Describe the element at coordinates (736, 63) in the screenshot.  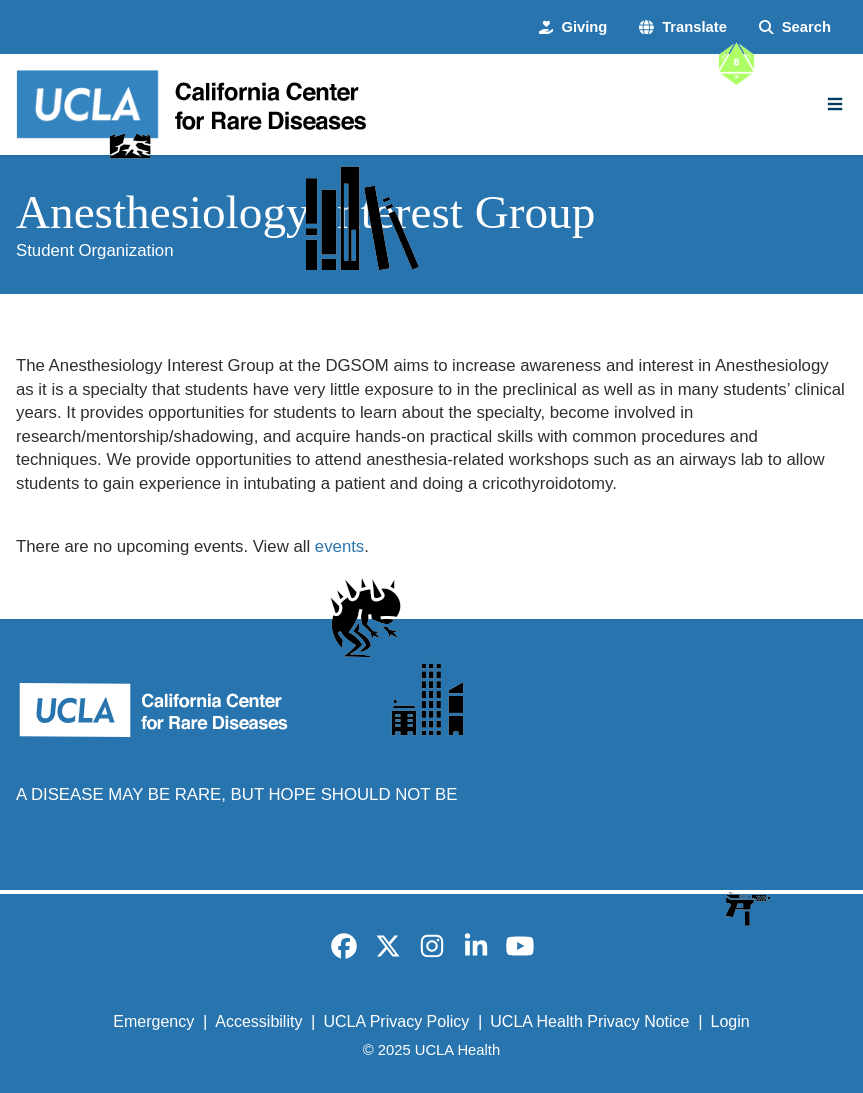
I see `roll a d8 die in-game` at that location.